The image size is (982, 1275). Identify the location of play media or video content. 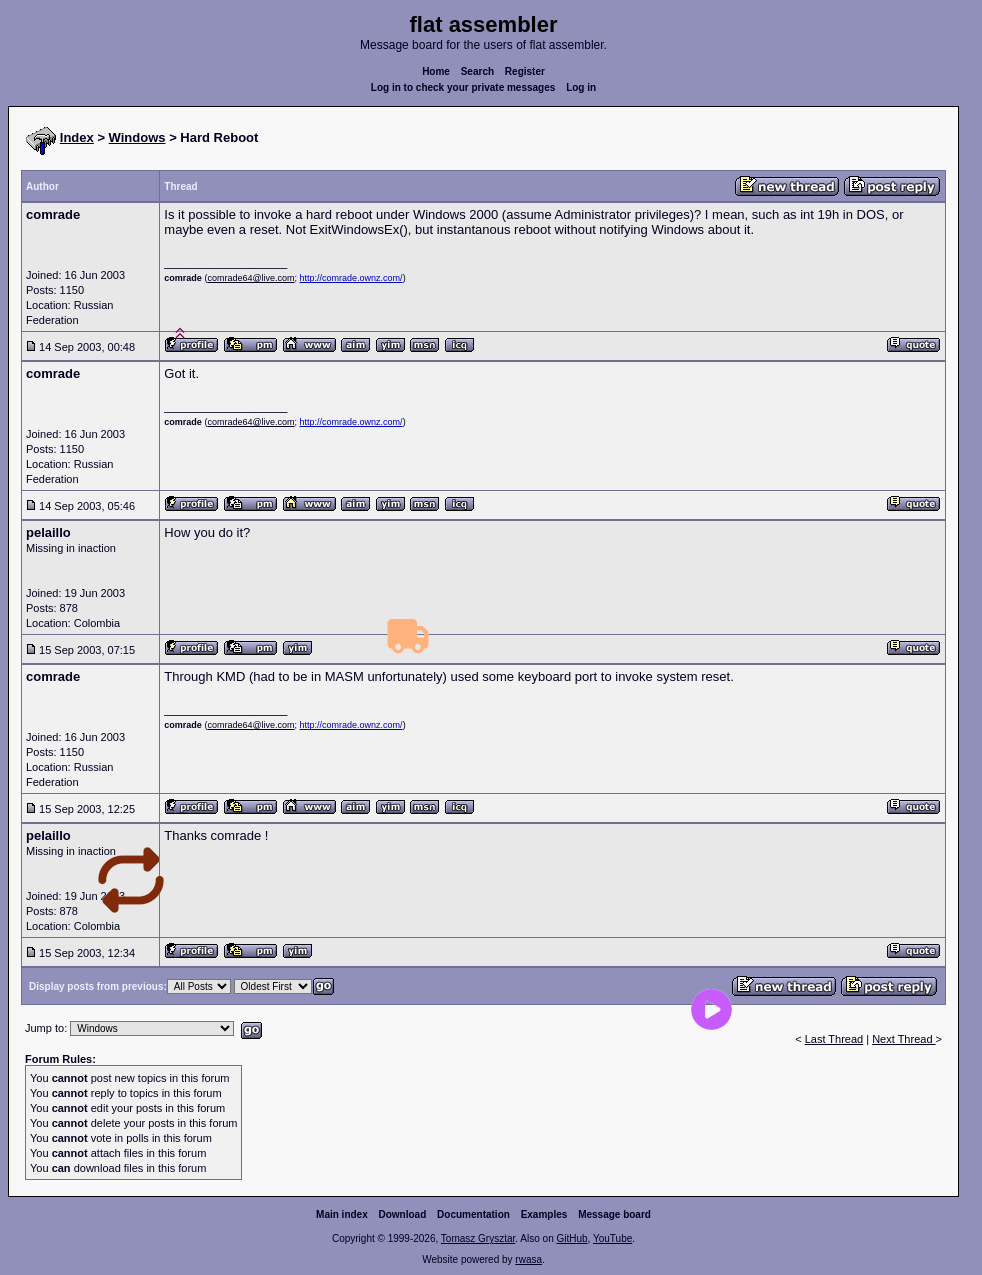
(711, 1009).